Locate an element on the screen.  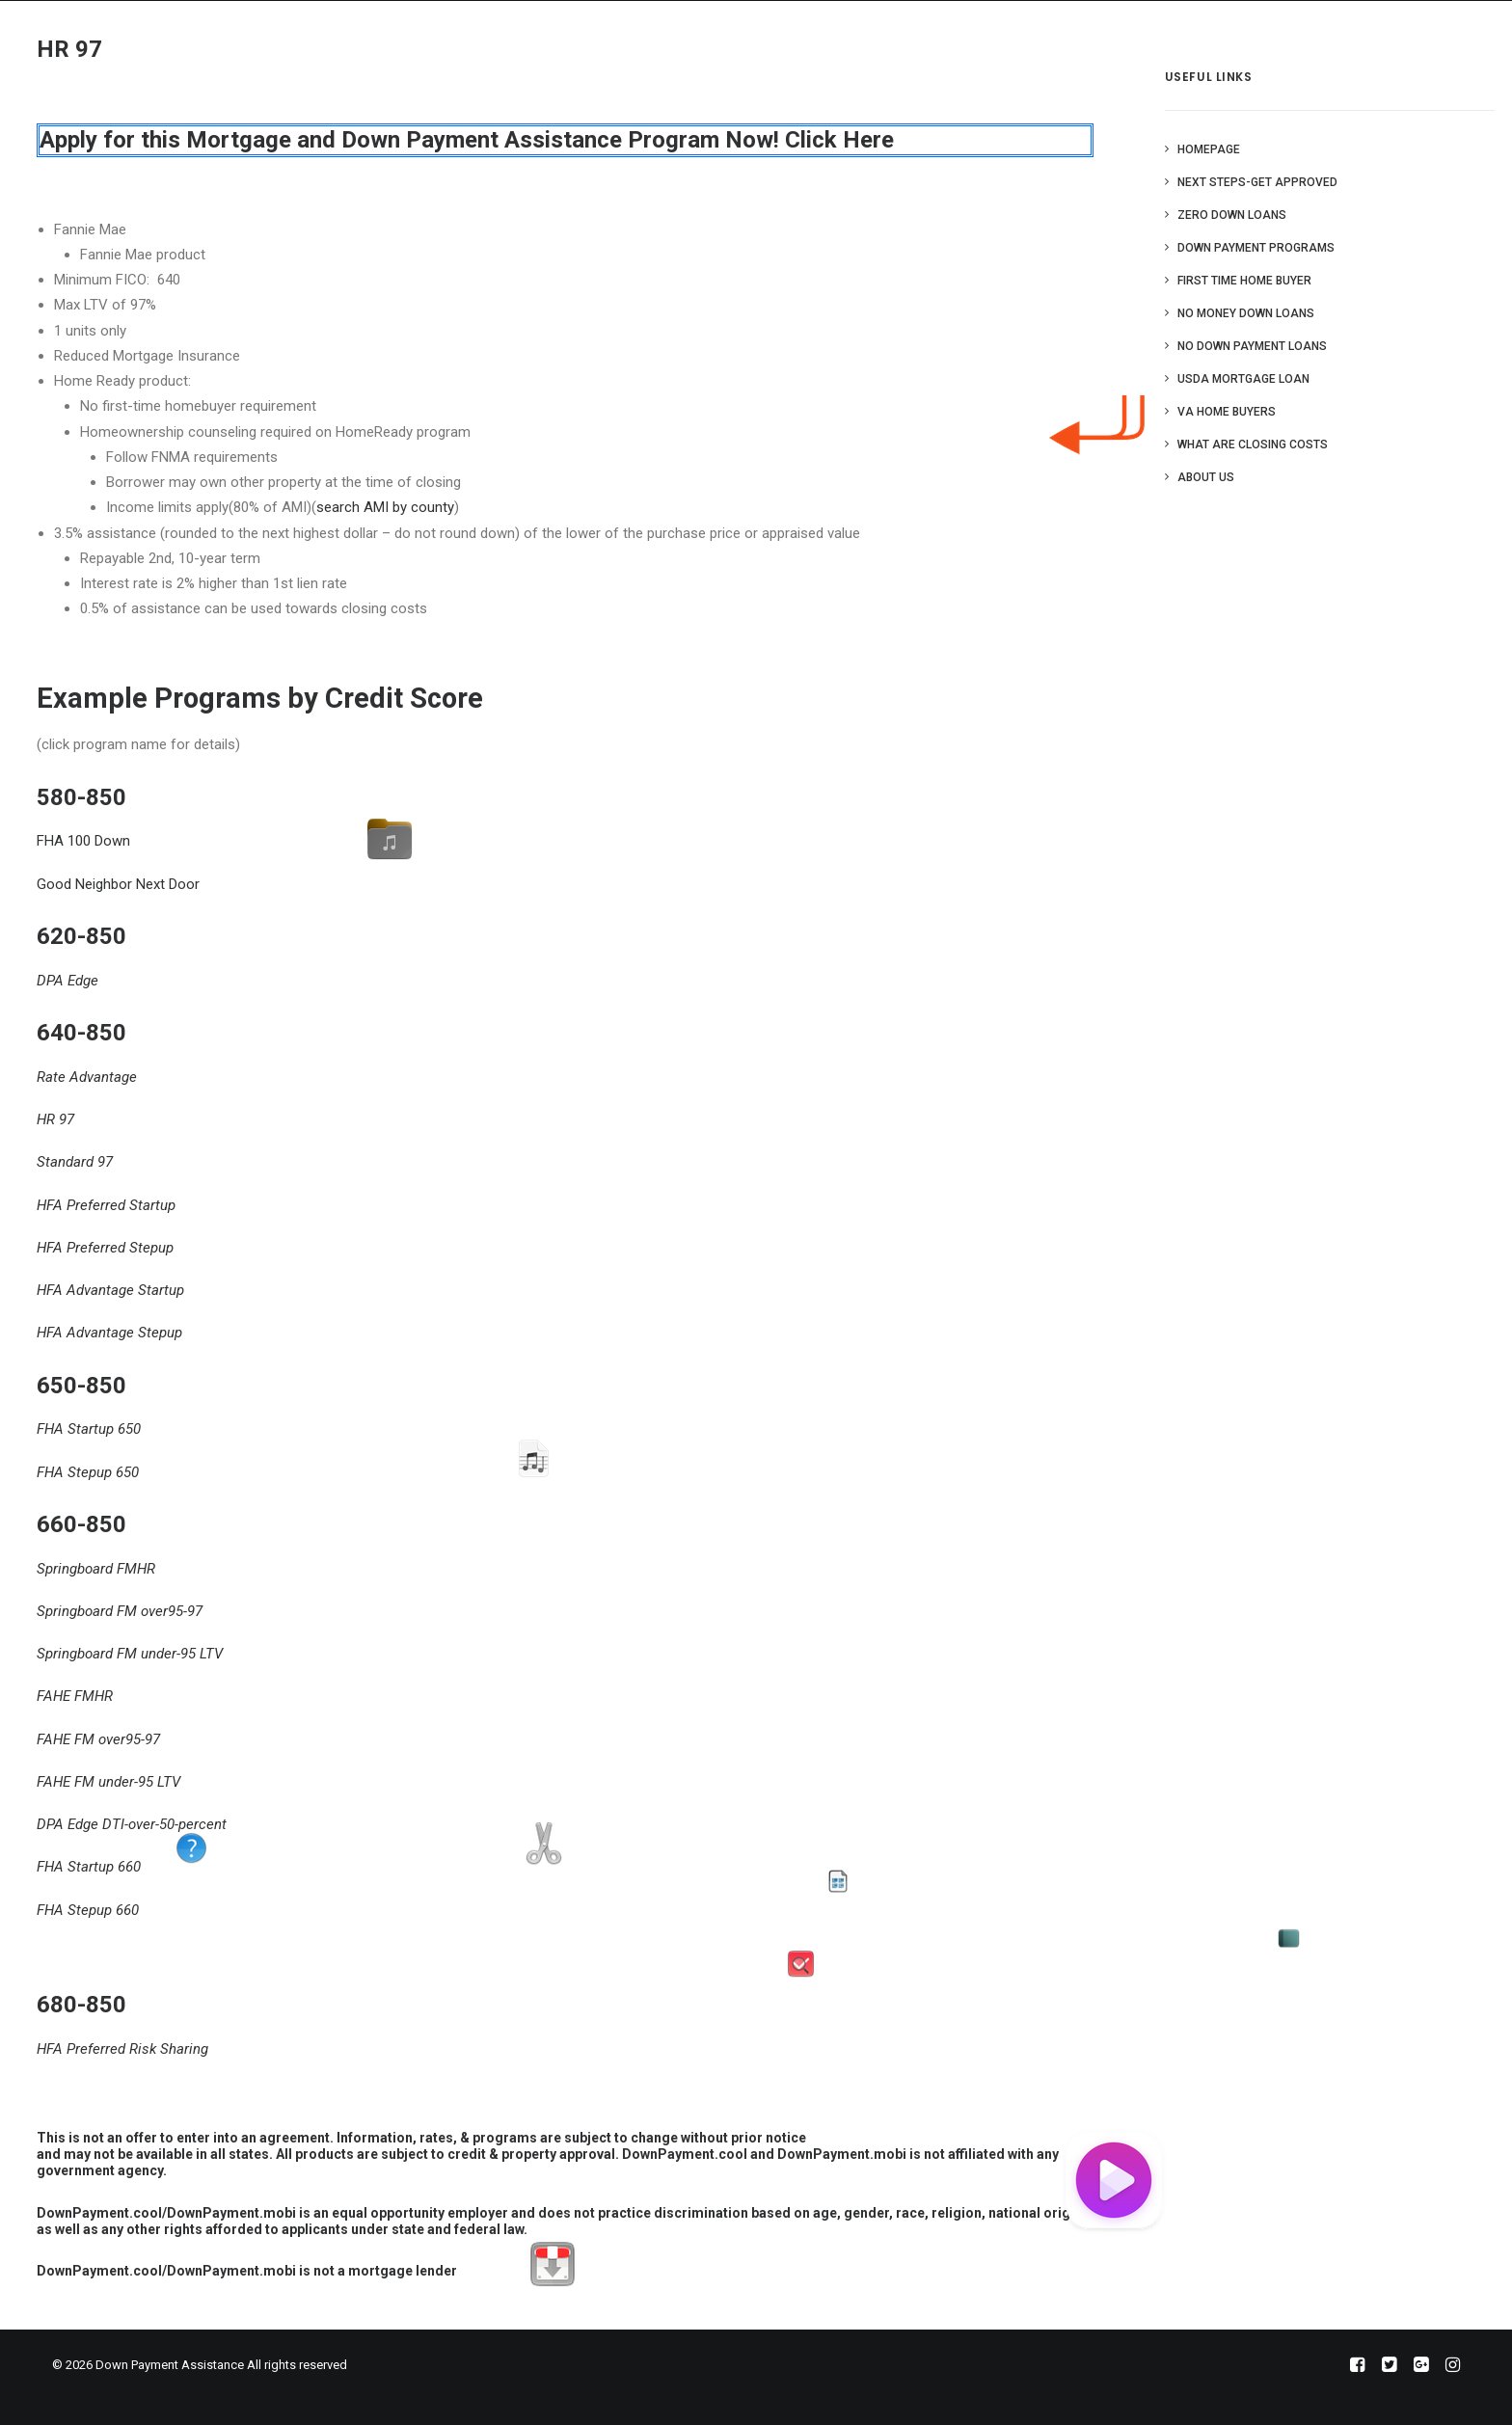
cut selected content to clipboard is located at coordinates (544, 1844).